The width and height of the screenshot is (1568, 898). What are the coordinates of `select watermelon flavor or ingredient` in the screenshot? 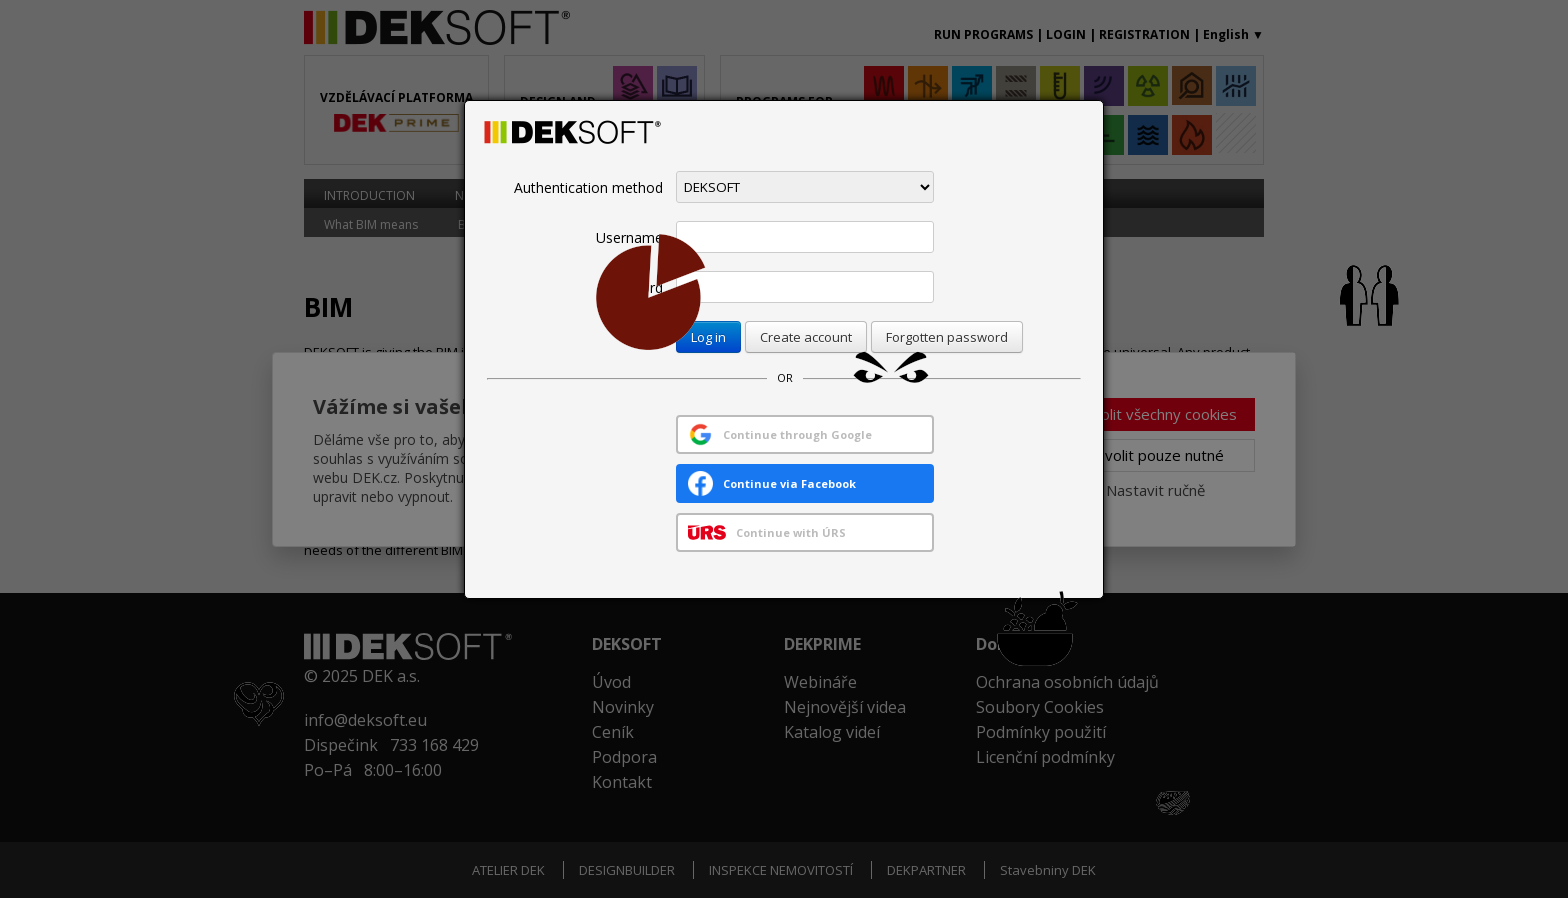 It's located at (1173, 803).